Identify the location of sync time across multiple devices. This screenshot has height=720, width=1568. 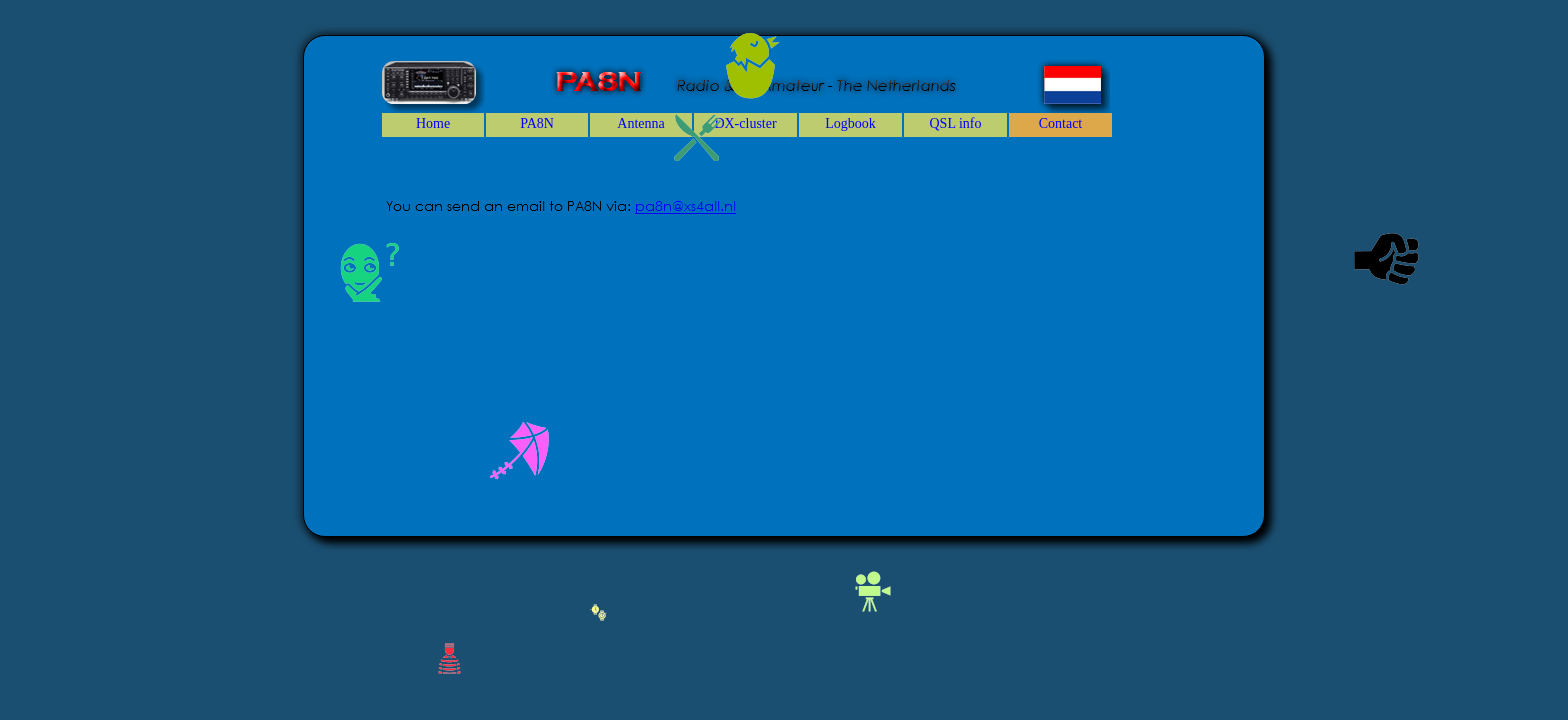
(598, 612).